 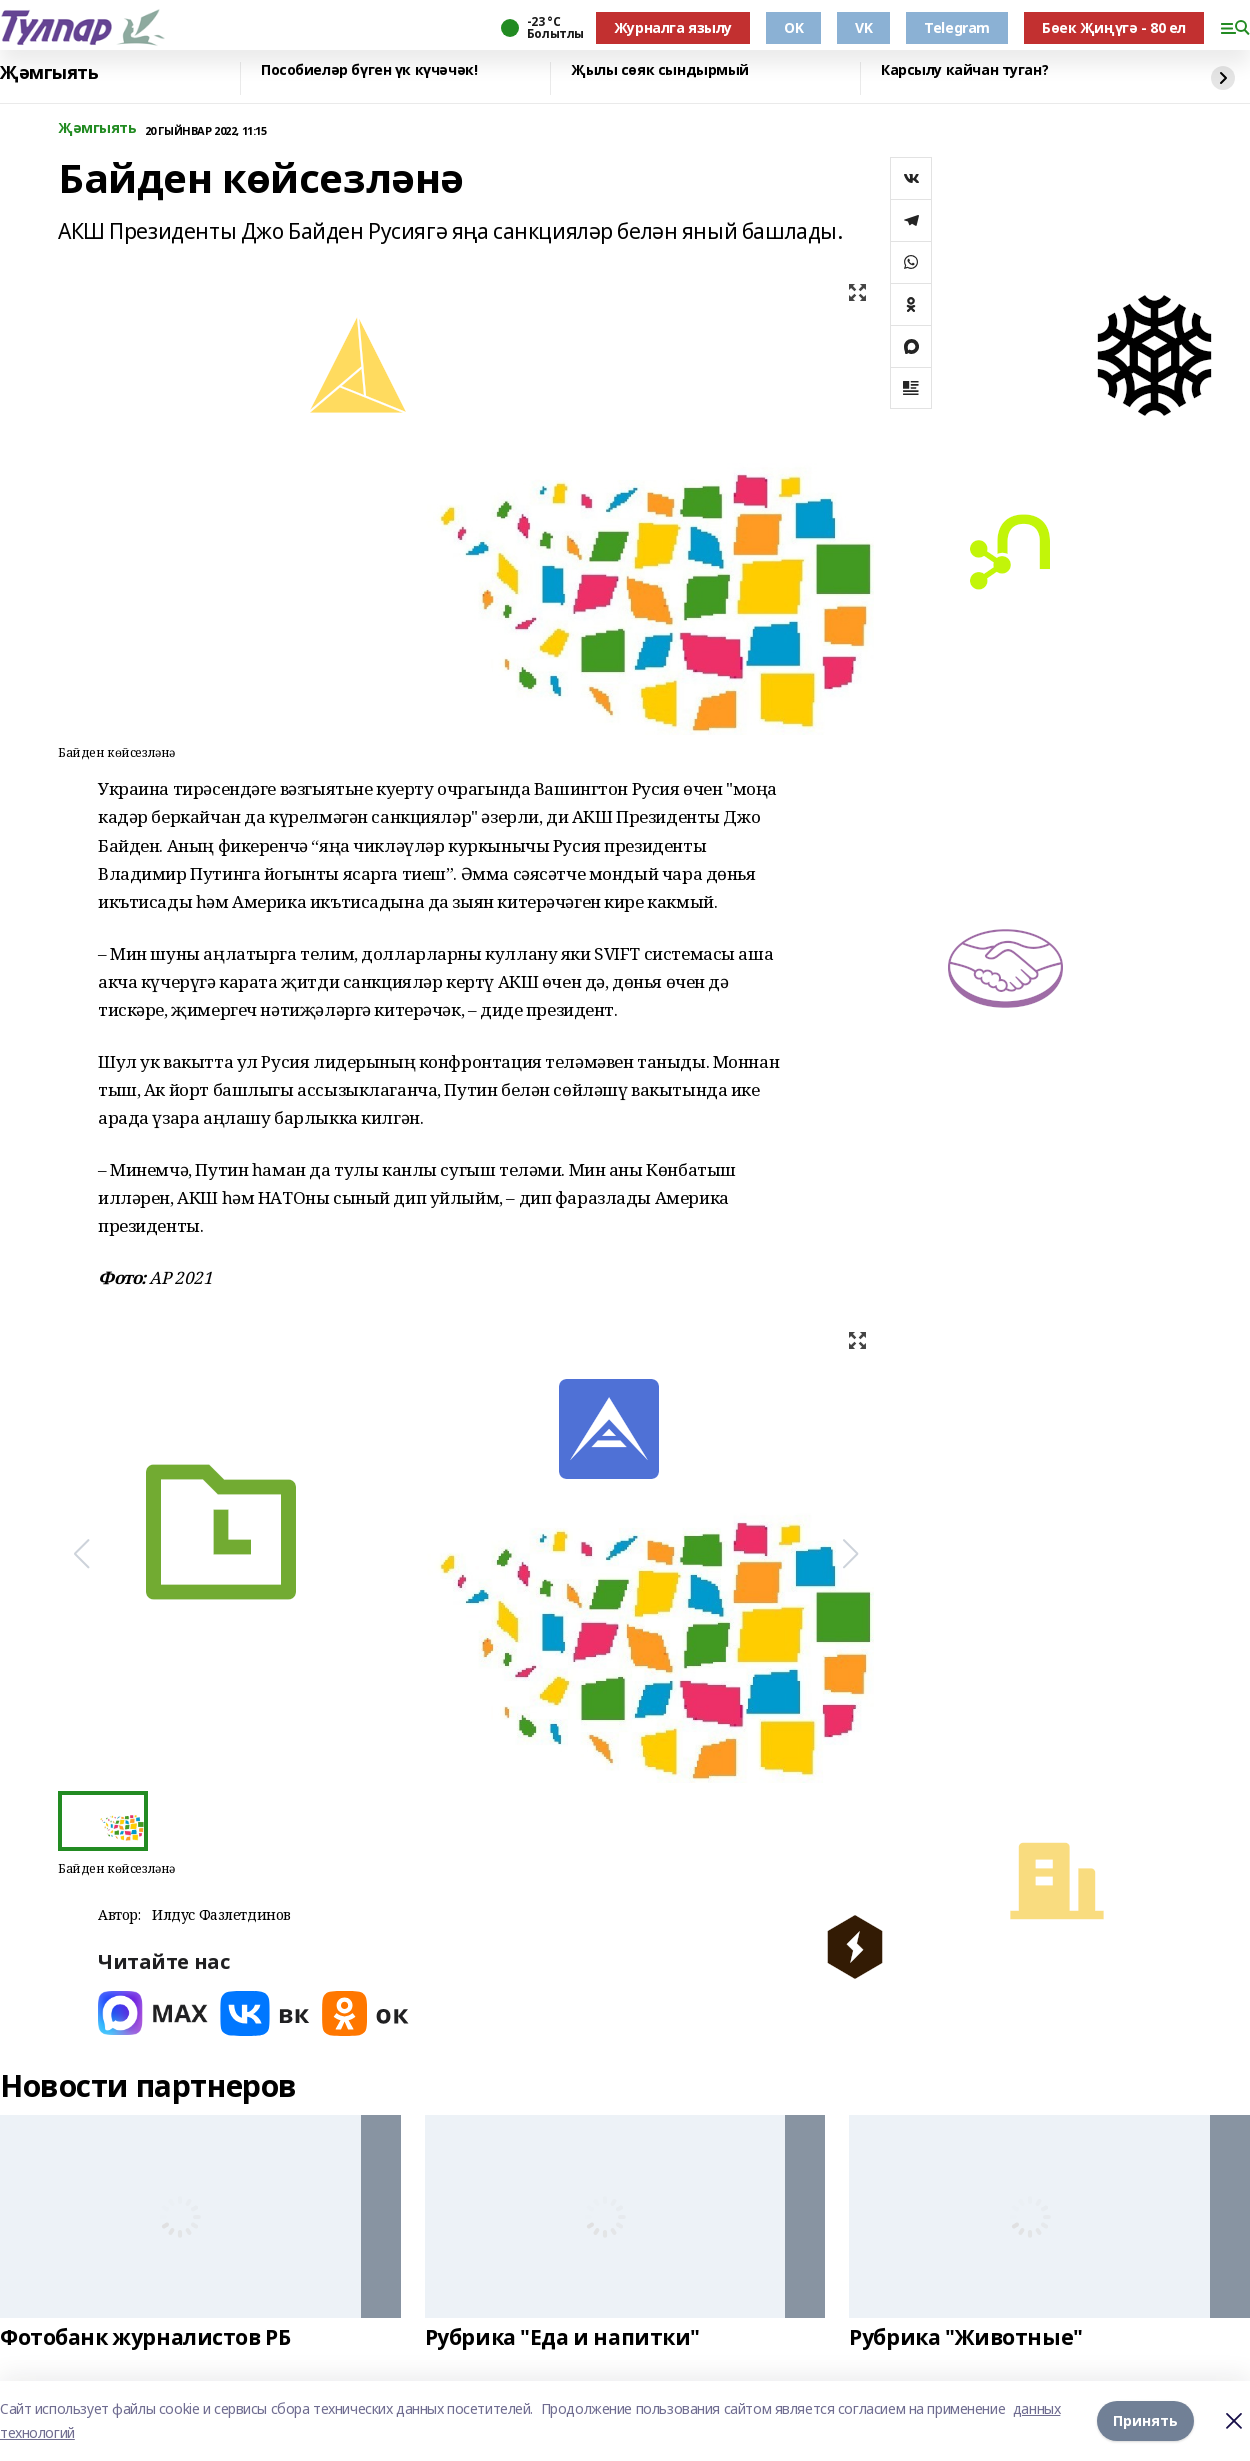 I want to click on lightning network logo, so click(x=855, y=1947).